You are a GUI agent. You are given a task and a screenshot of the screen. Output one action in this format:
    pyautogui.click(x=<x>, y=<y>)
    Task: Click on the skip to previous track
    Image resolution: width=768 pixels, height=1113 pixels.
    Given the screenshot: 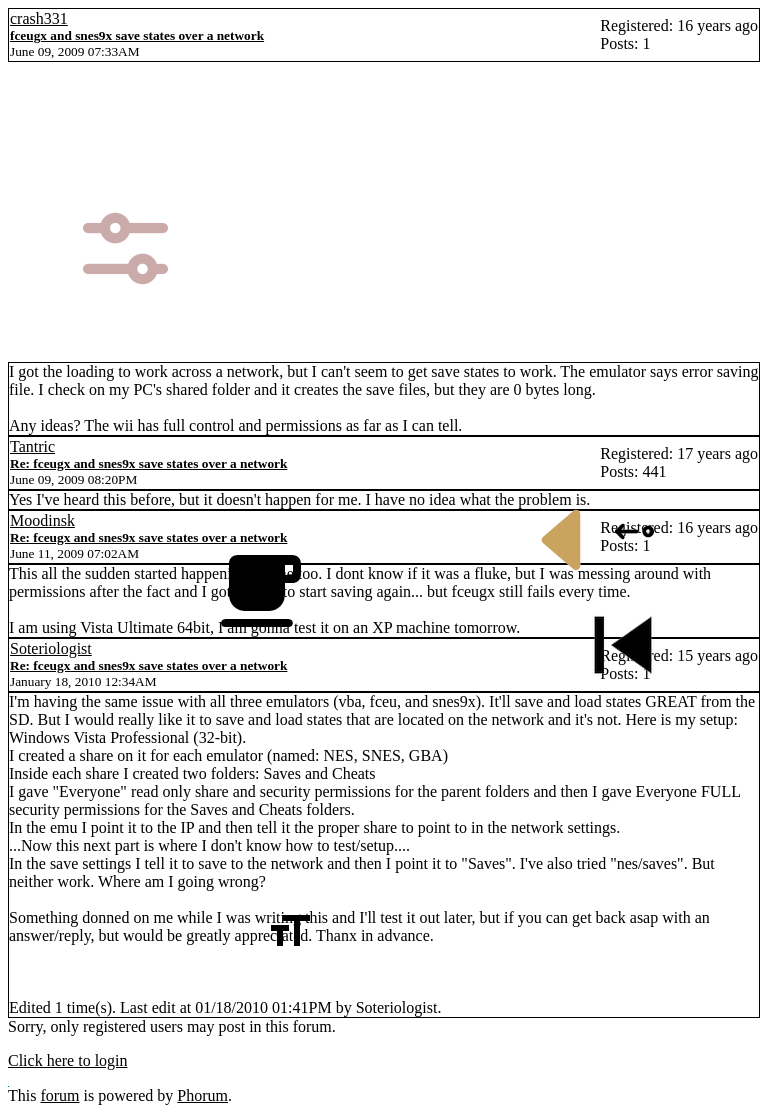 What is the action you would take?
    pyautogui.click(x=623, y=645)
    